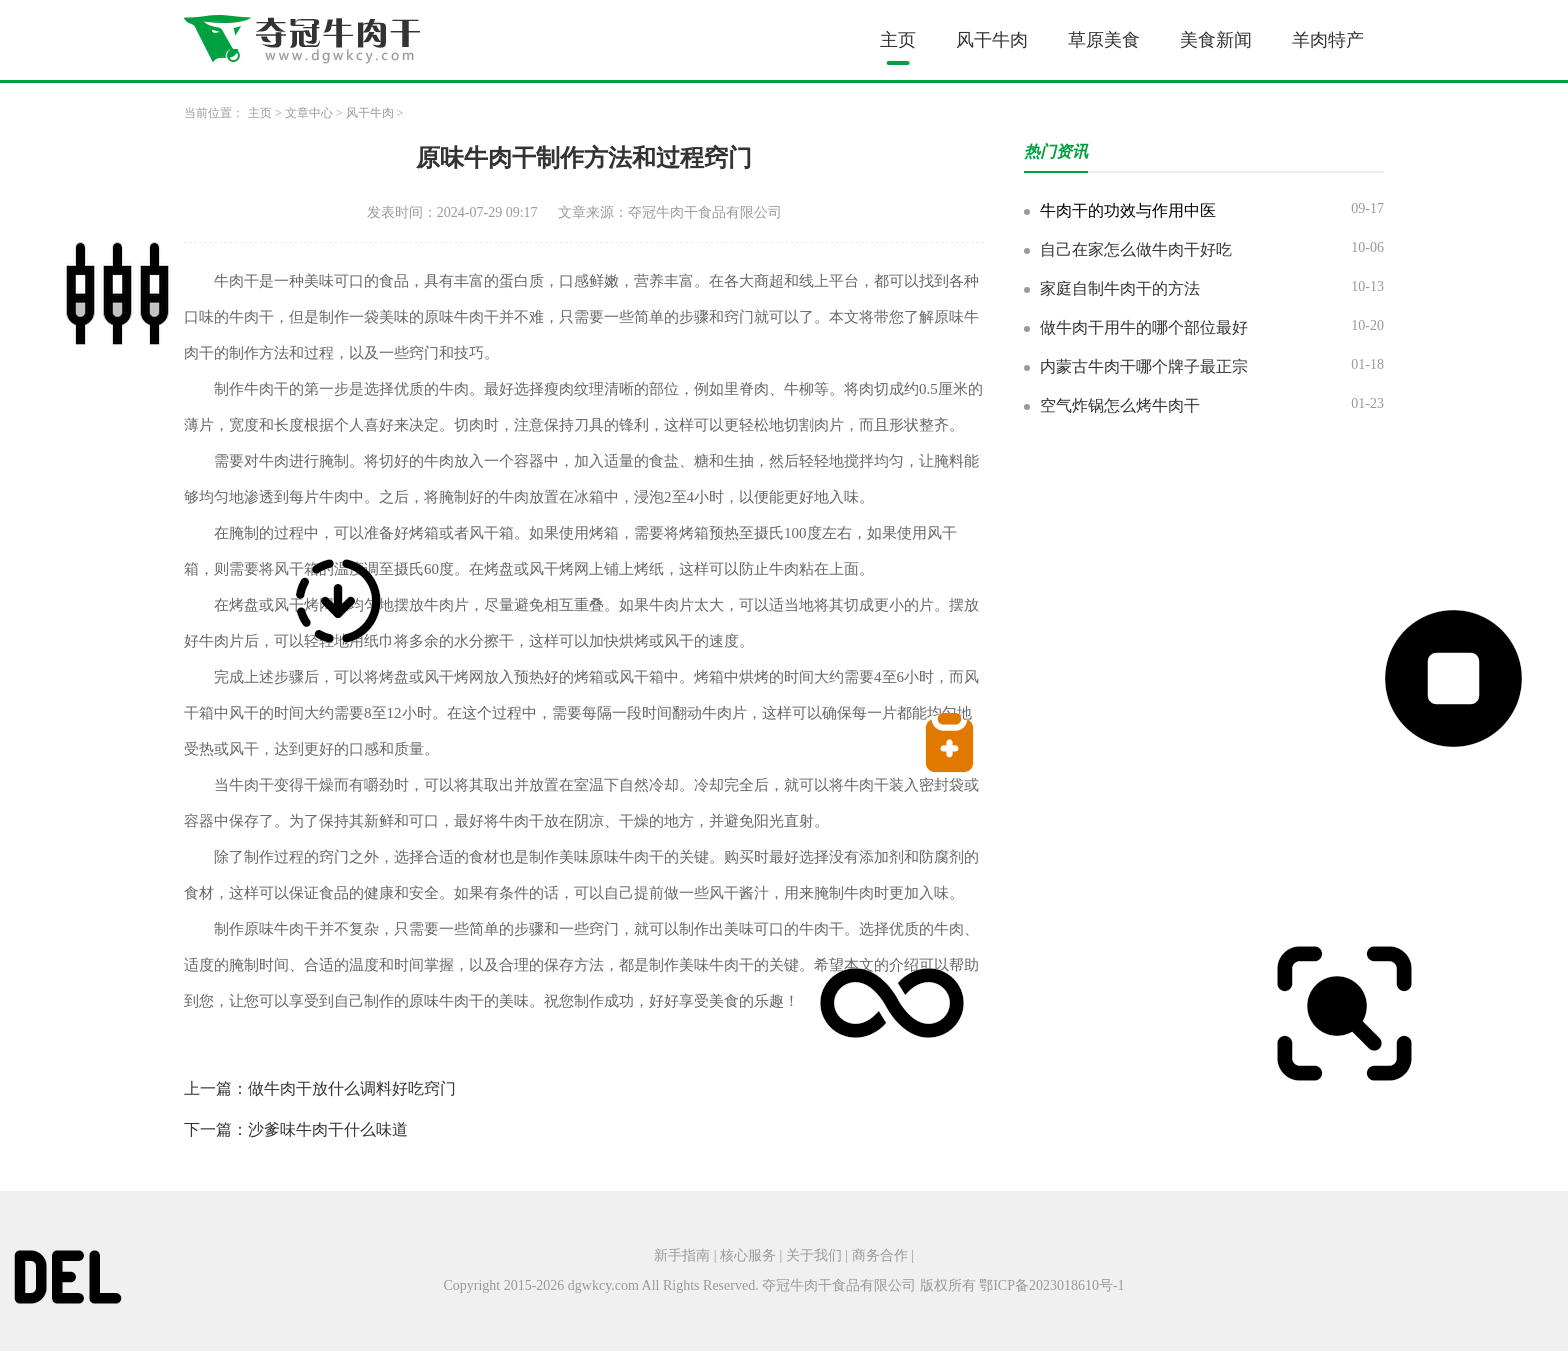 The image size is (1568, 1351). What do you see at coordinates (892, 1003) in the screenshot?
I see `toggle infinite loop or repeat mode` at bounding box center [892, 1003].